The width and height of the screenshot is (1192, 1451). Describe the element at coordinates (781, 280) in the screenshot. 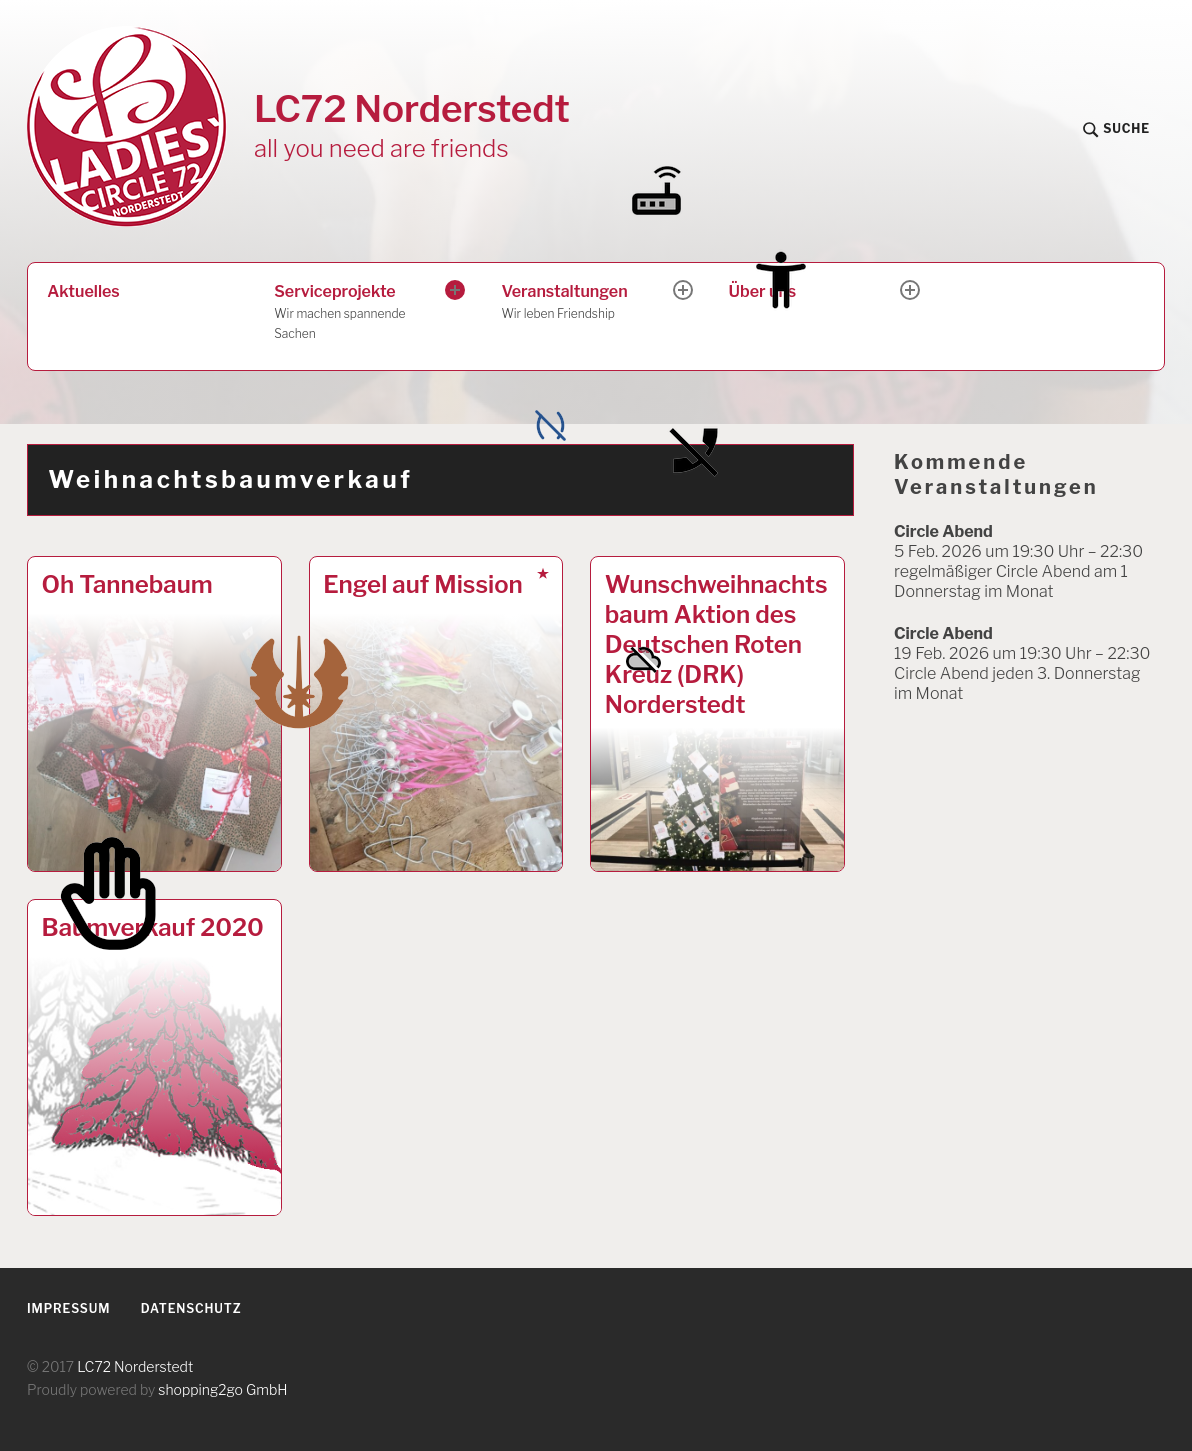

I see `access accessibility settings` at that location.